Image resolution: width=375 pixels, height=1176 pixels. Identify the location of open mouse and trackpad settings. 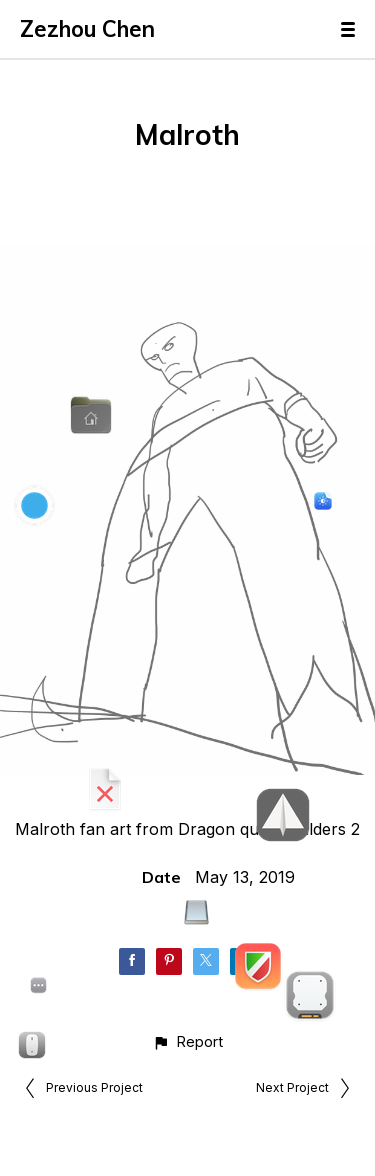
(32, 1045).